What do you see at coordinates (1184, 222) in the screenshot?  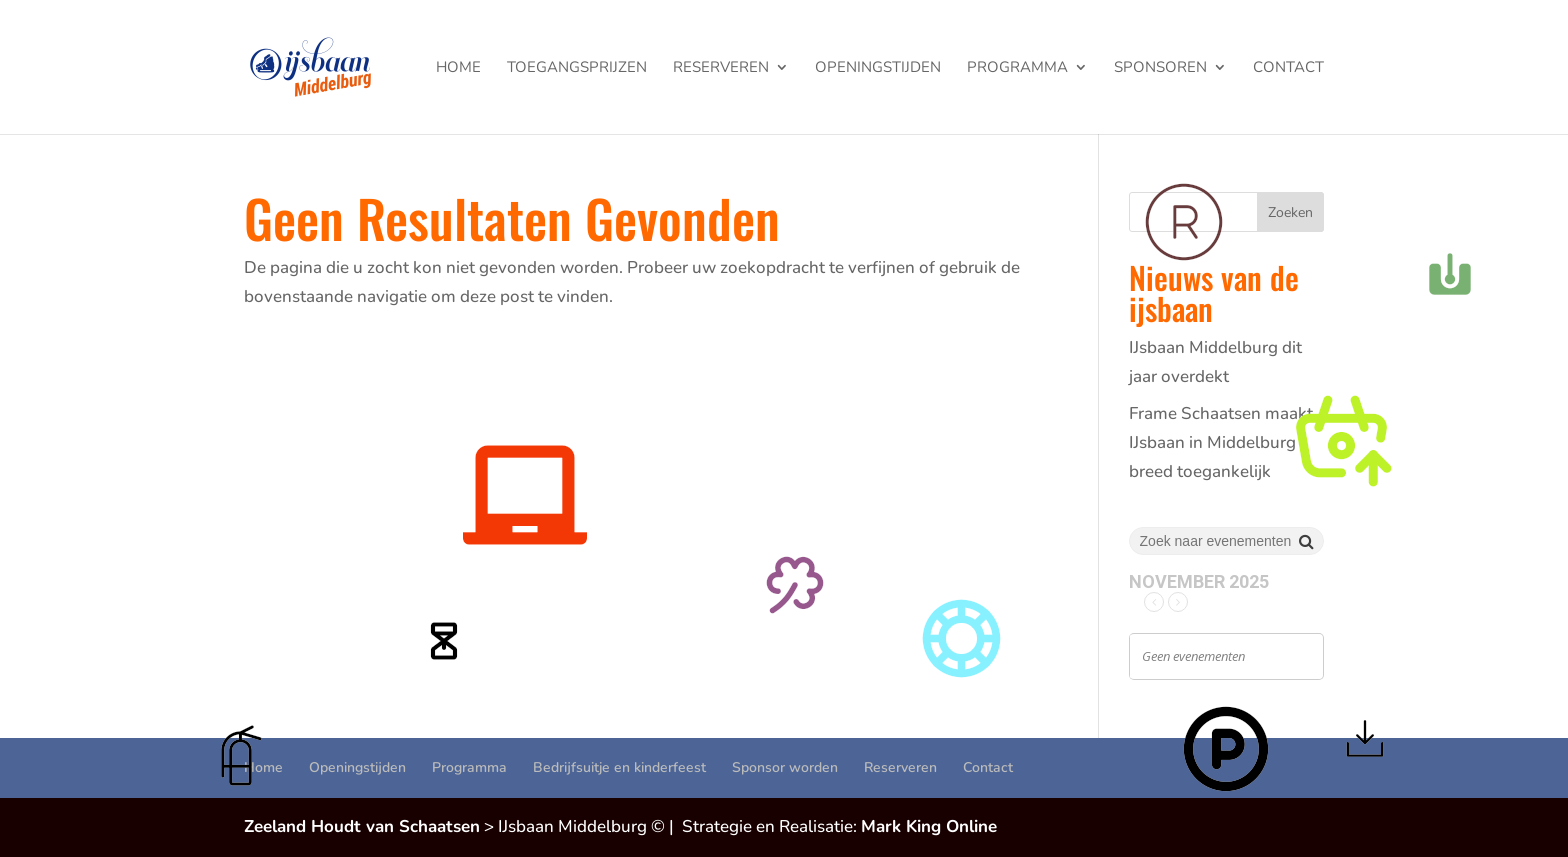 I see `indicates registered trademark status` at bounding box center [1184, 222].